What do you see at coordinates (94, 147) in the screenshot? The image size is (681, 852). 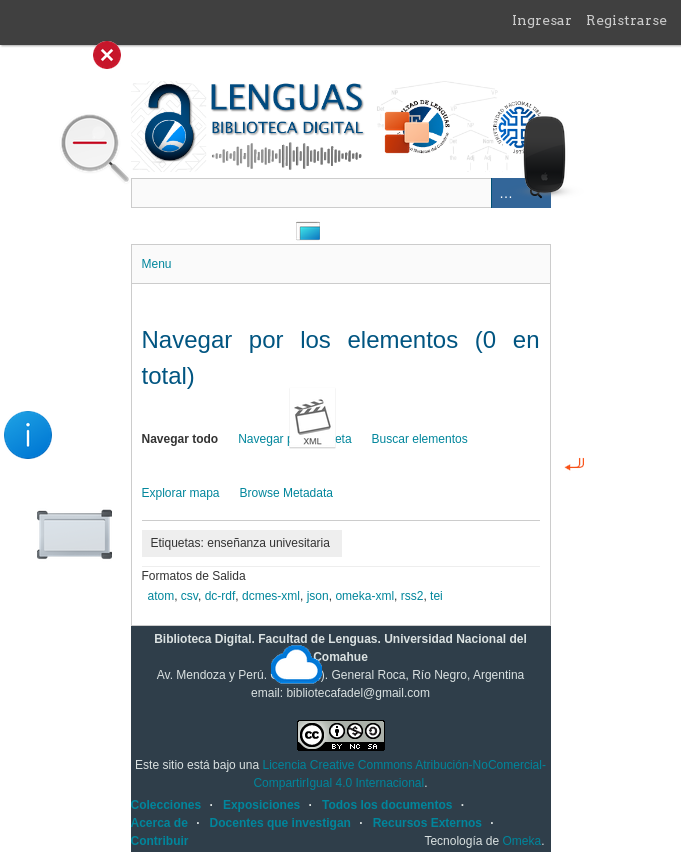 I see `zoom out to see more content` at bounding box center [94, 147].